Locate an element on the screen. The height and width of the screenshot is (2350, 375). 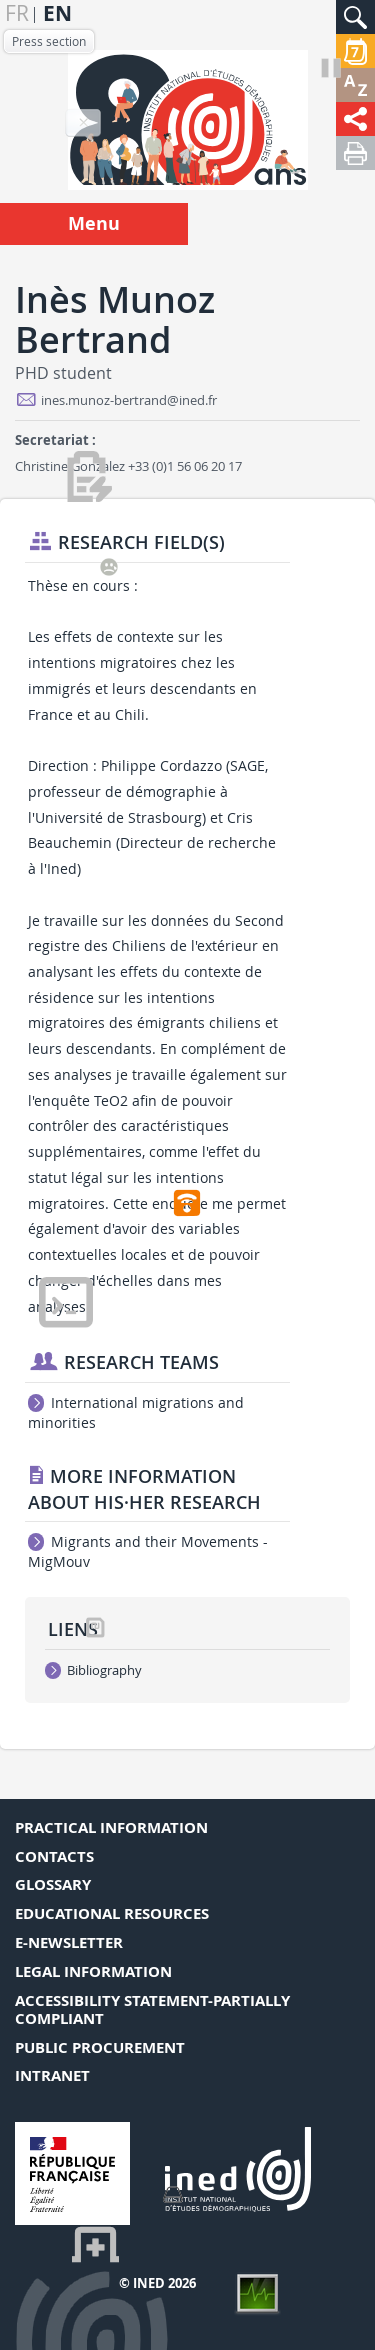
open a new browser tab is located at coordinates (95, 2244).